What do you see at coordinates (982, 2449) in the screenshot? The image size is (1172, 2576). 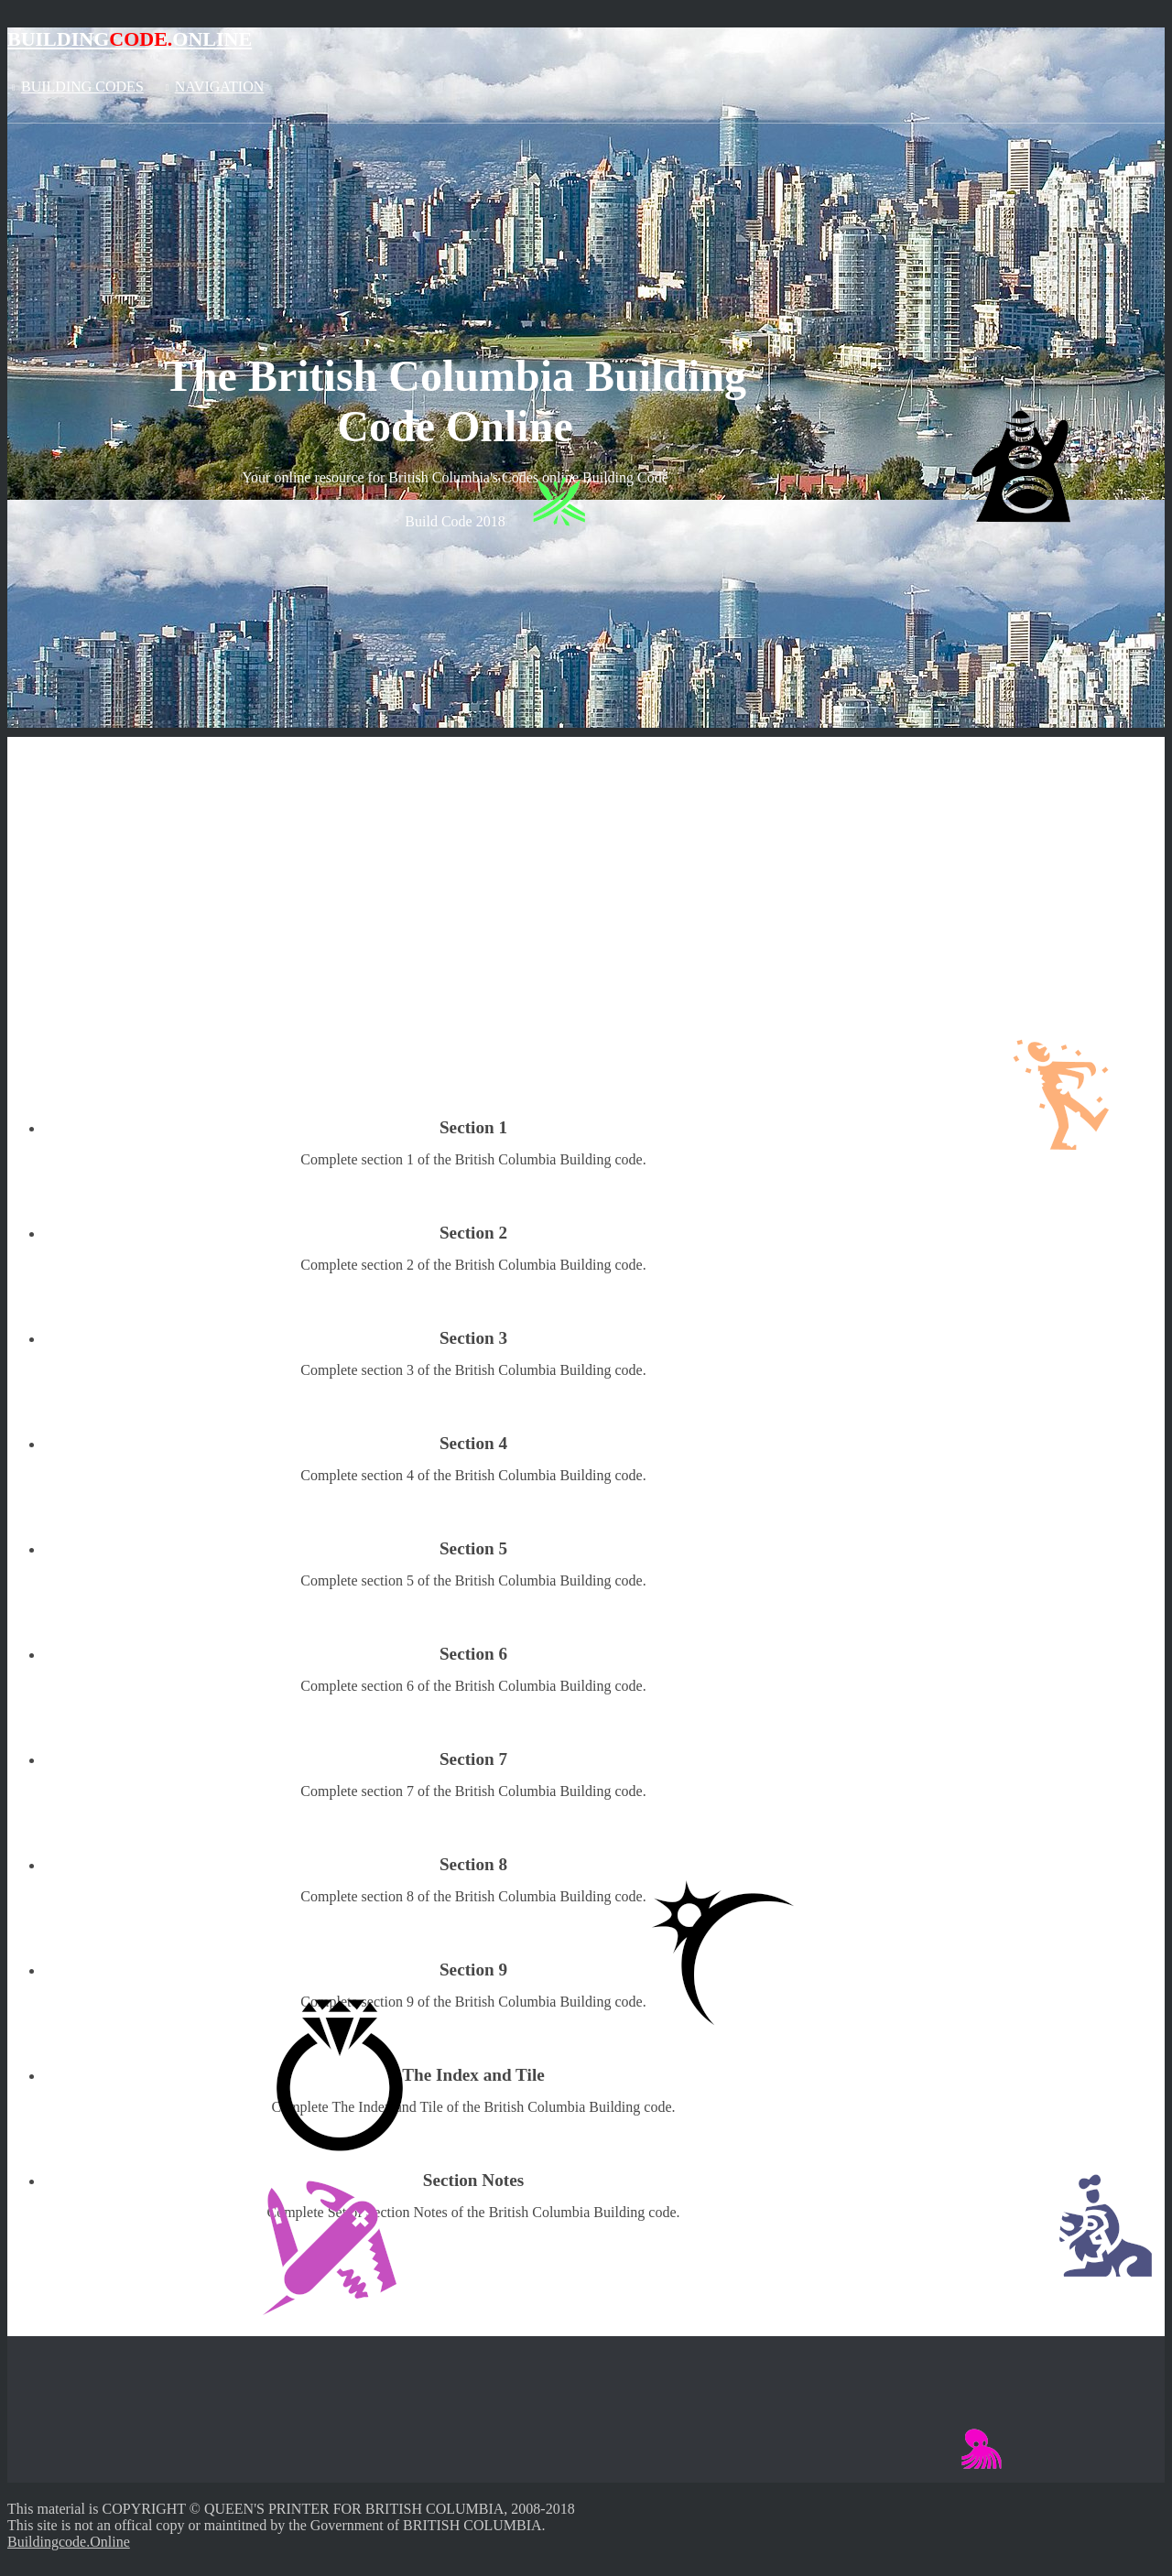 I see `squid or octopus creature icon for a game` at bounding box center [982, 2449].